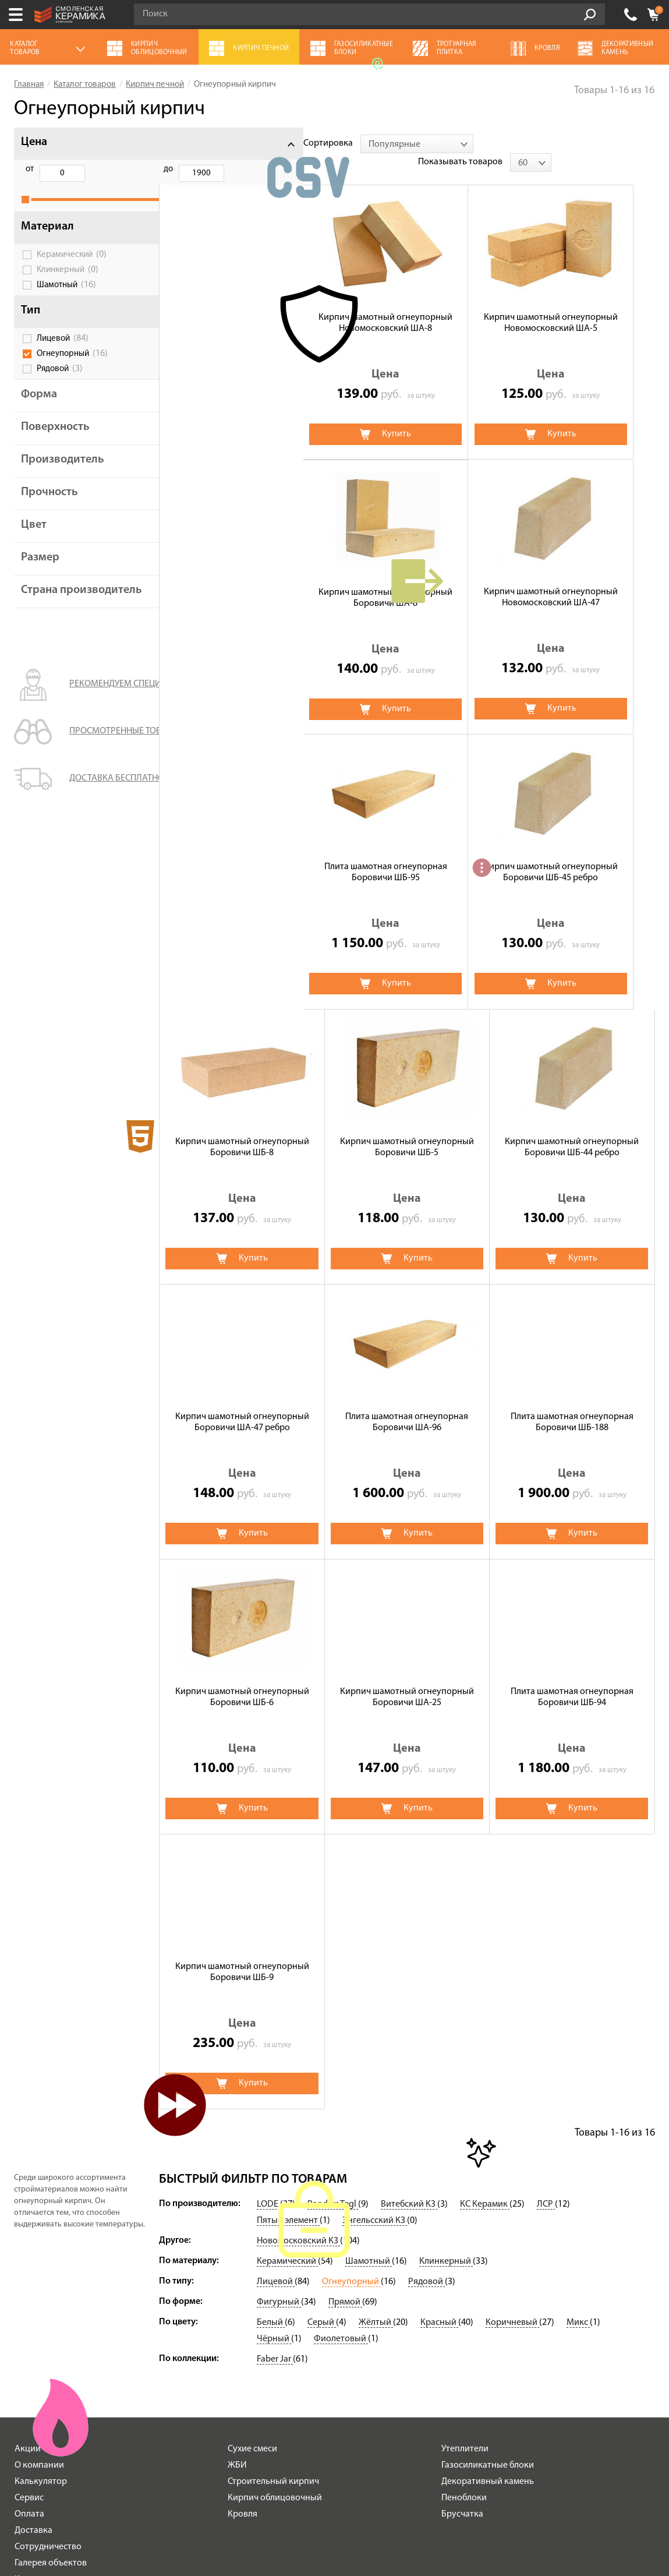 This screenshot has height=2576, width=669. I want to click on log out of your account, so click(417, 581).